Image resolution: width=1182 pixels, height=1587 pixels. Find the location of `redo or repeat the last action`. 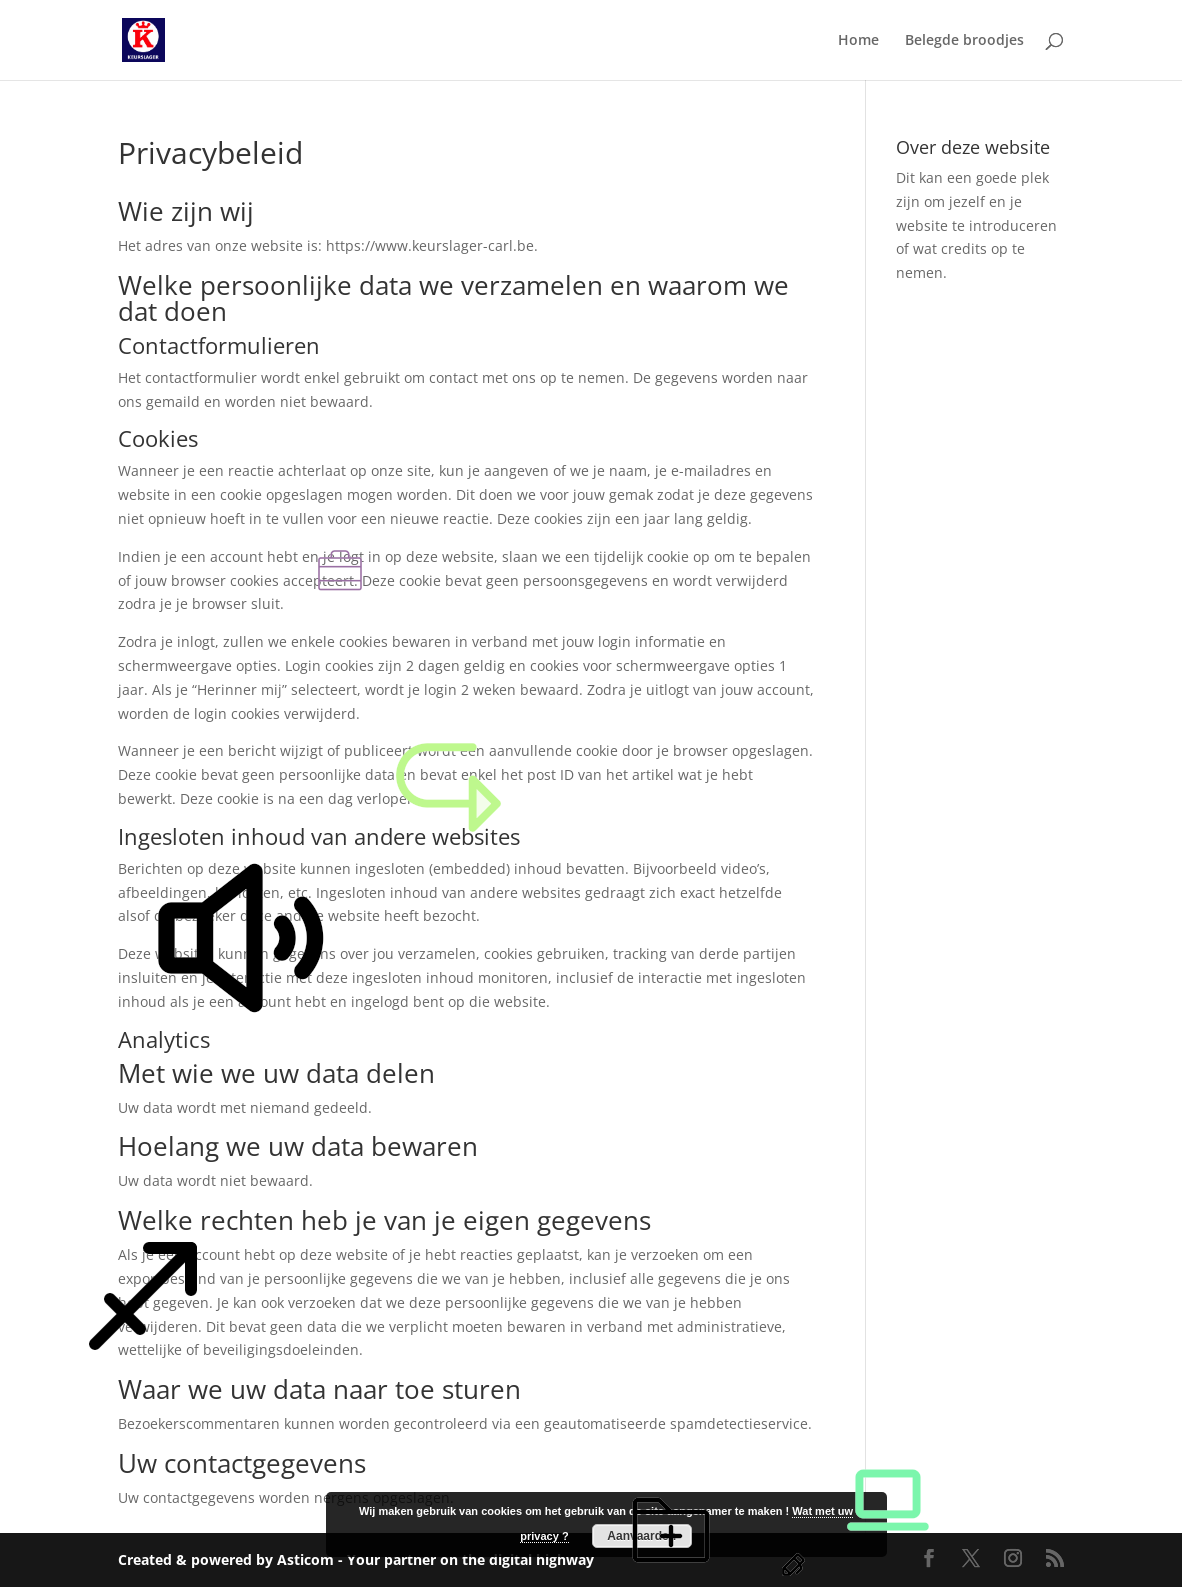

redo or repeat the last action is located at coordinates (448, 783).